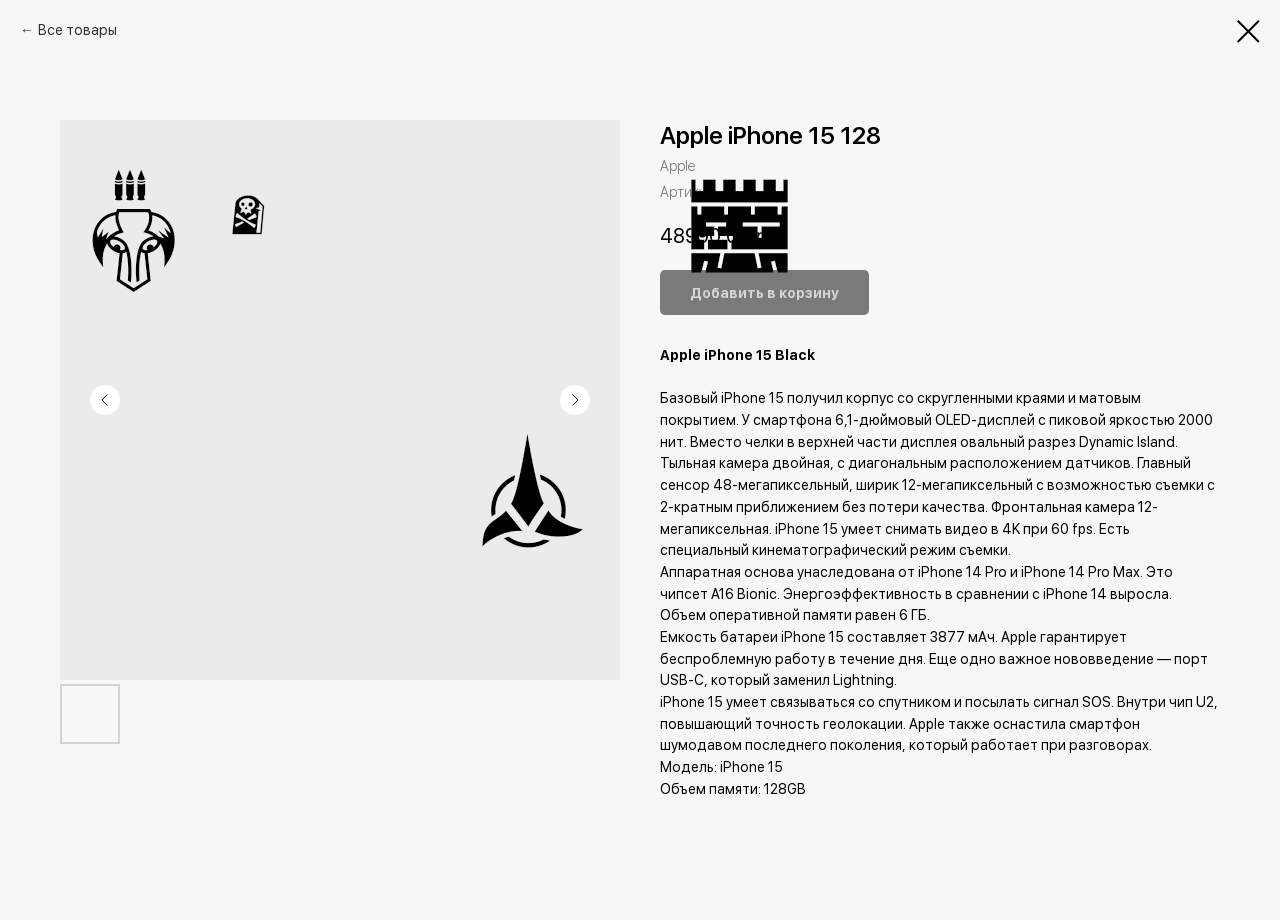 This screenshot has height=920, width=1280. Describe the element at coordinates (133, 250) in the screenshot. I see `access demon or boss enemy profile` at that location.